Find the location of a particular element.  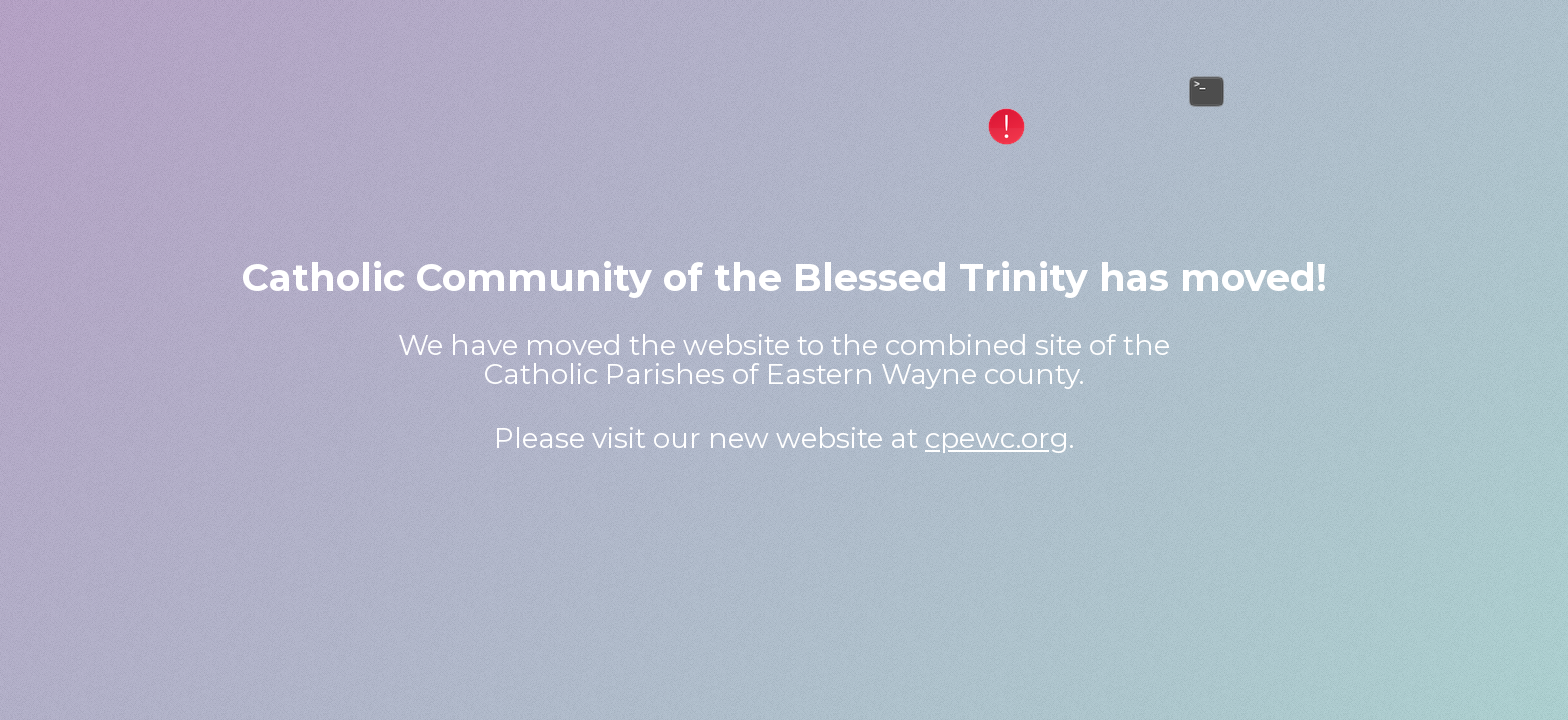

indicates an application error or crash is located at coordinates (1006, 126).